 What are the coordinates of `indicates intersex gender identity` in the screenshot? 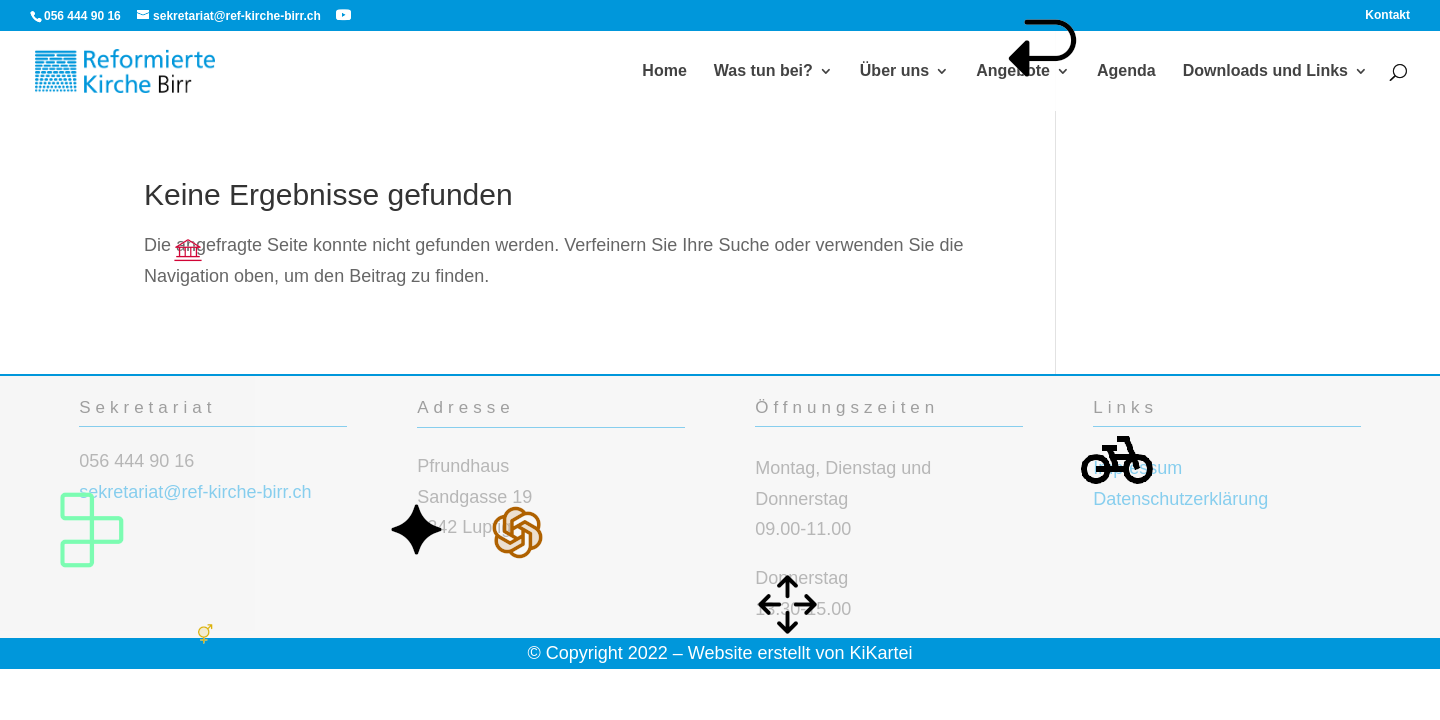 It's located at (204, 633).